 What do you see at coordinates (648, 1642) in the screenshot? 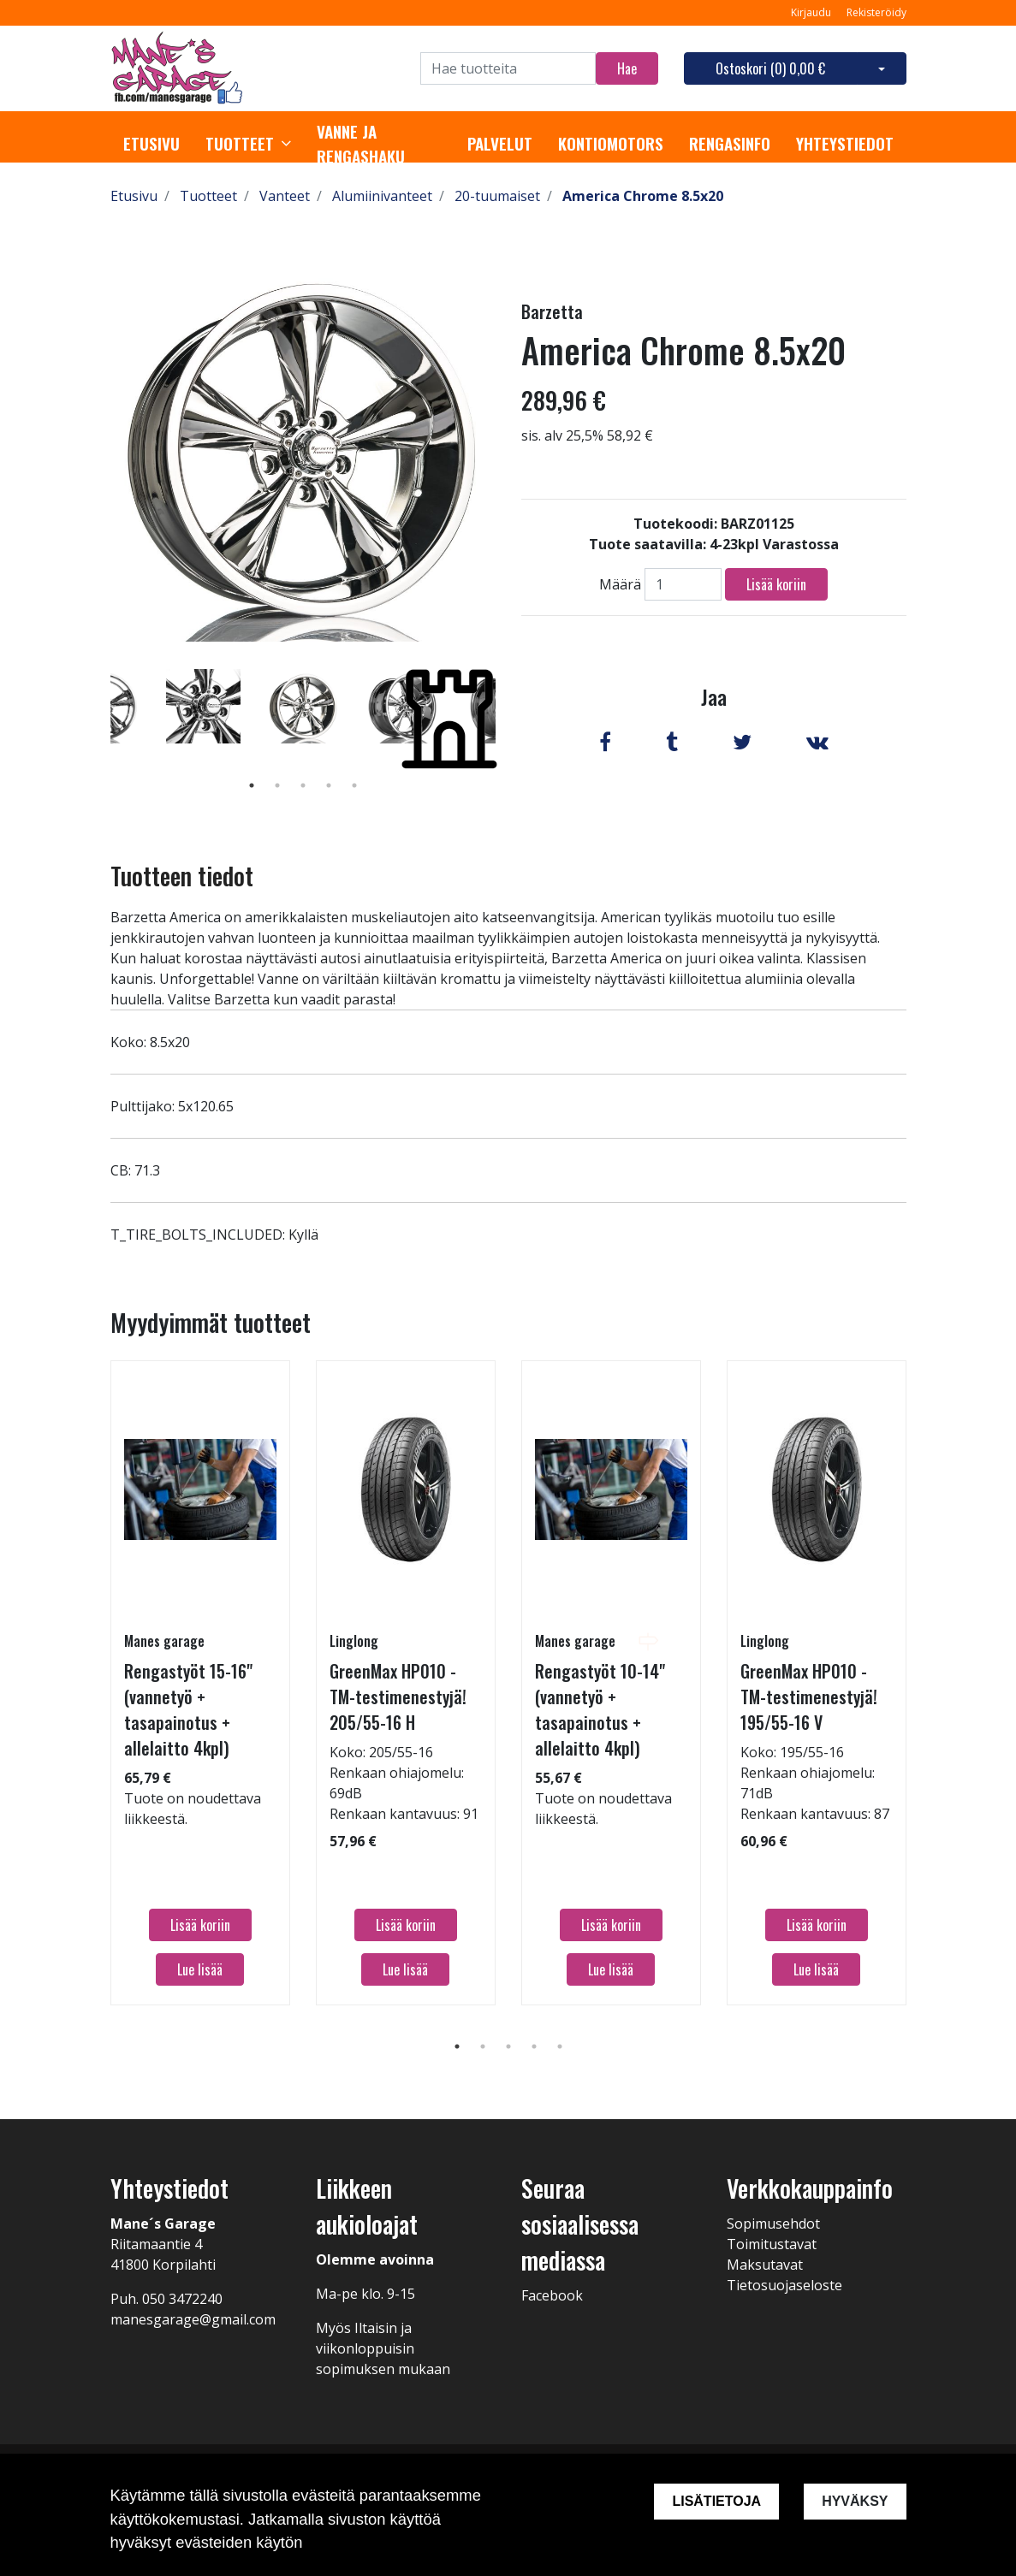
I see `navigate to directions or wayfinding` at bounding box center [648, 1642].